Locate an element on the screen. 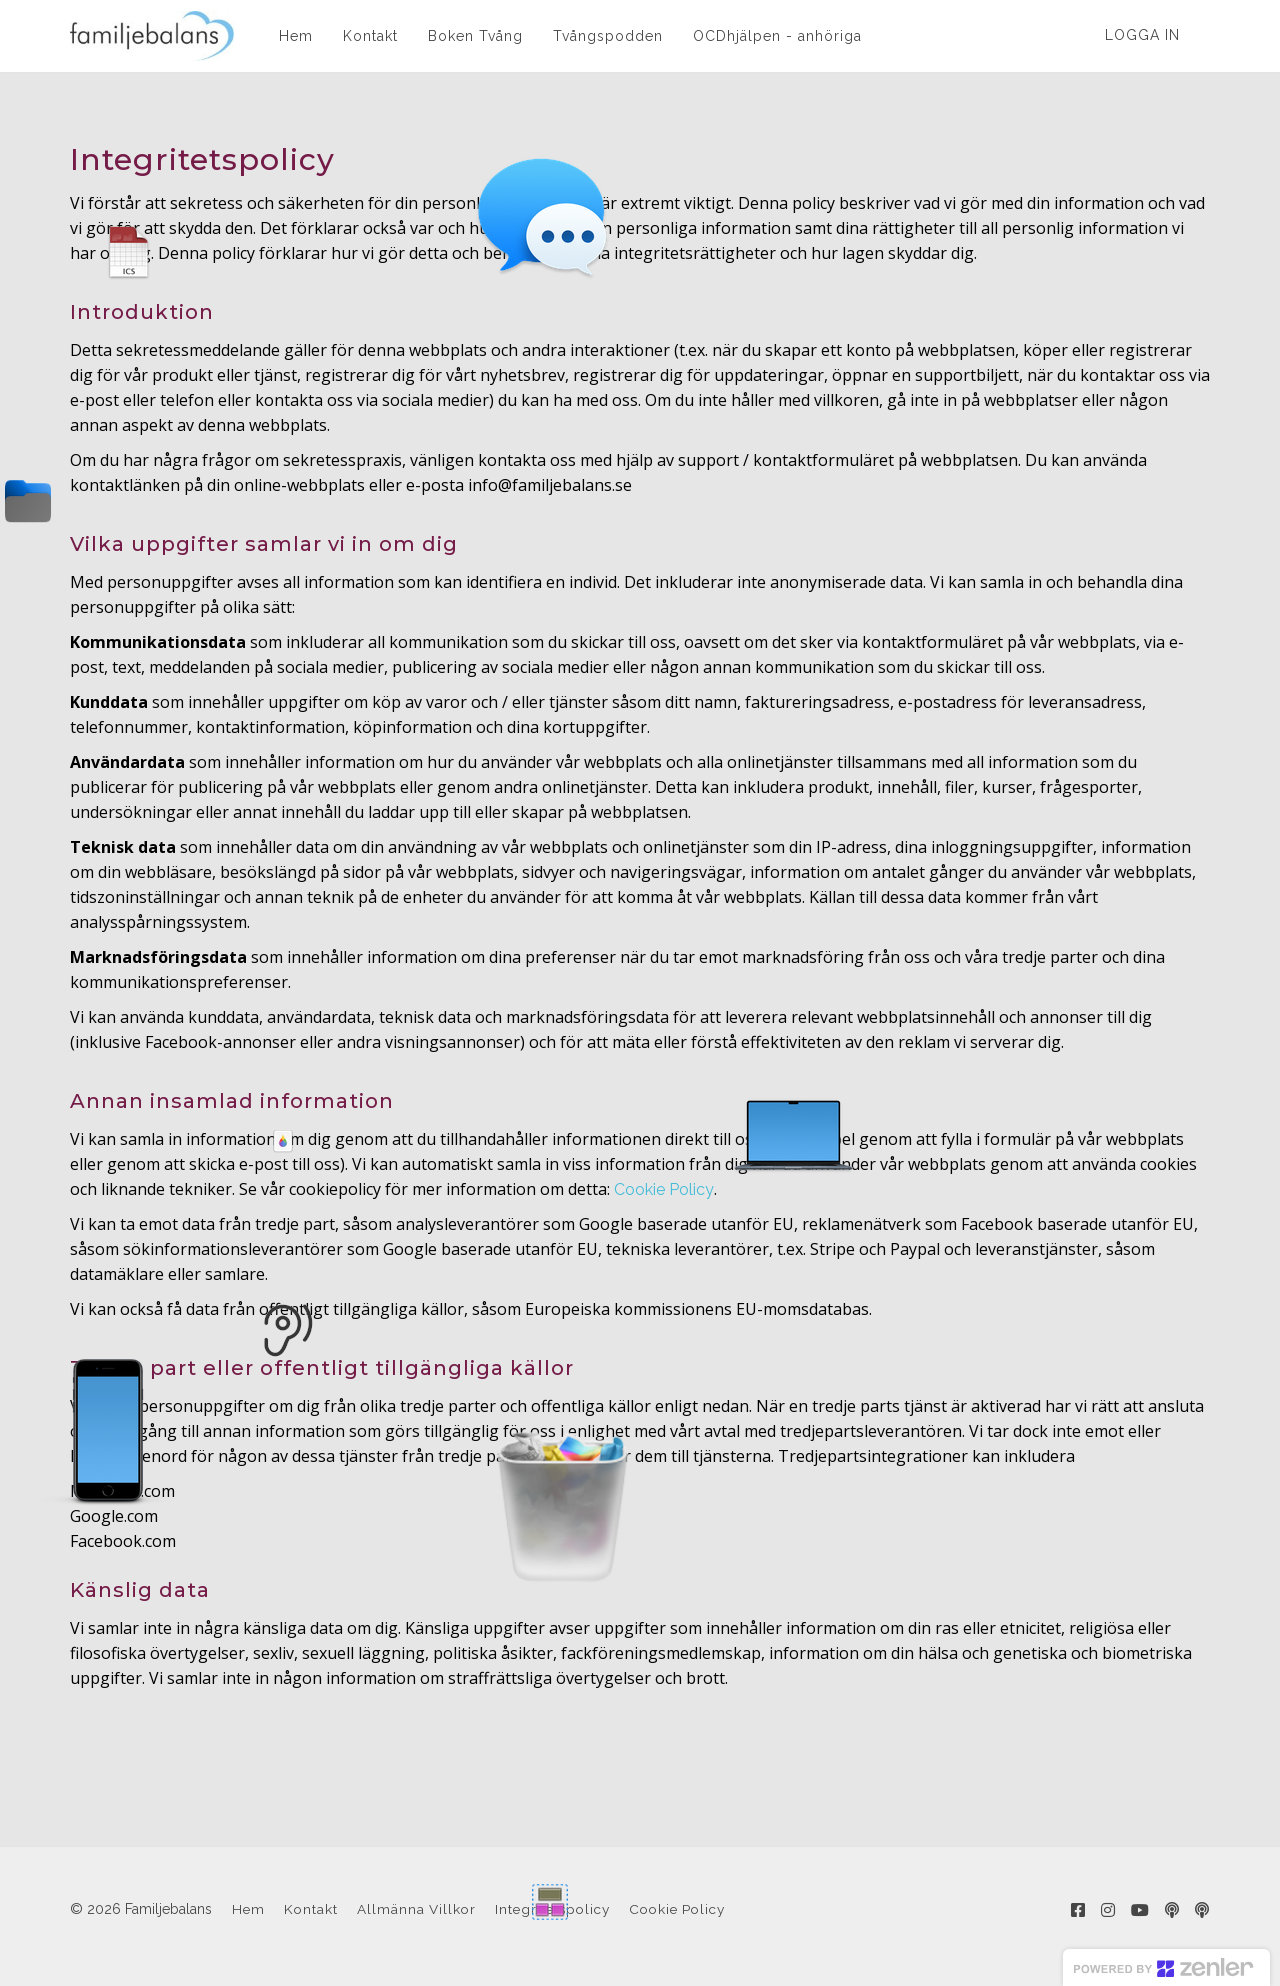  open game center messages and friend requests is located at coordinates (542, 217).